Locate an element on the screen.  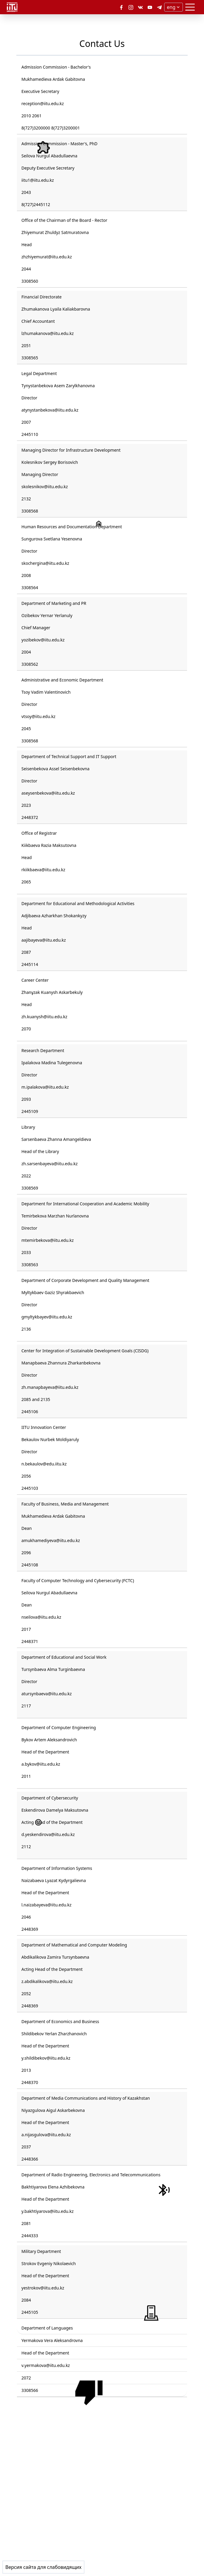
view server environment settings is located at coordinates (151, 2312).